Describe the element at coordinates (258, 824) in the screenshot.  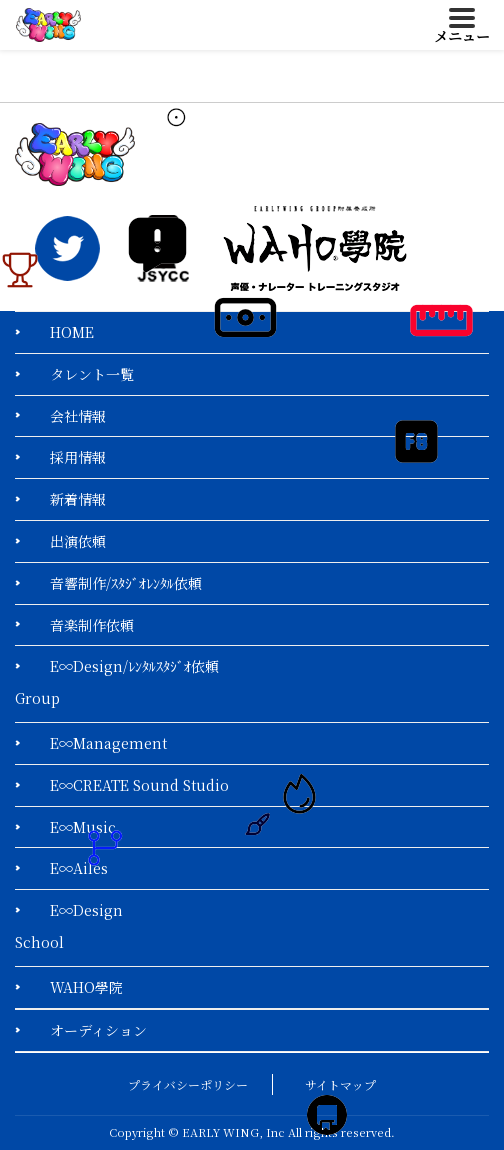
I see `access drawing or painting tools` at that location.